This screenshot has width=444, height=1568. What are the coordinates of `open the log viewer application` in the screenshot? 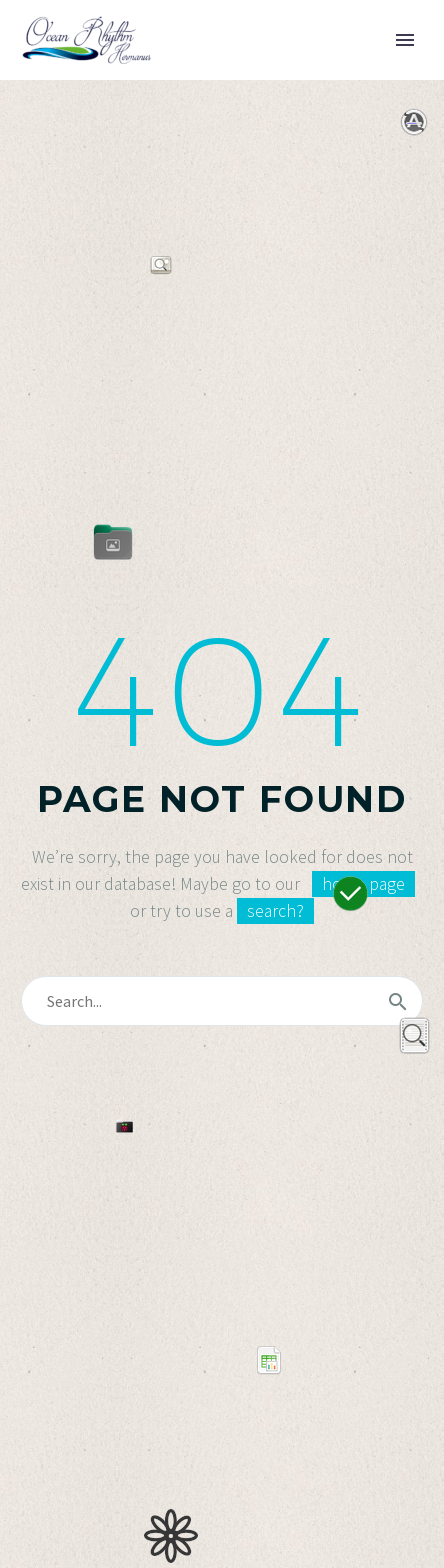 It's located at (414, 1035).